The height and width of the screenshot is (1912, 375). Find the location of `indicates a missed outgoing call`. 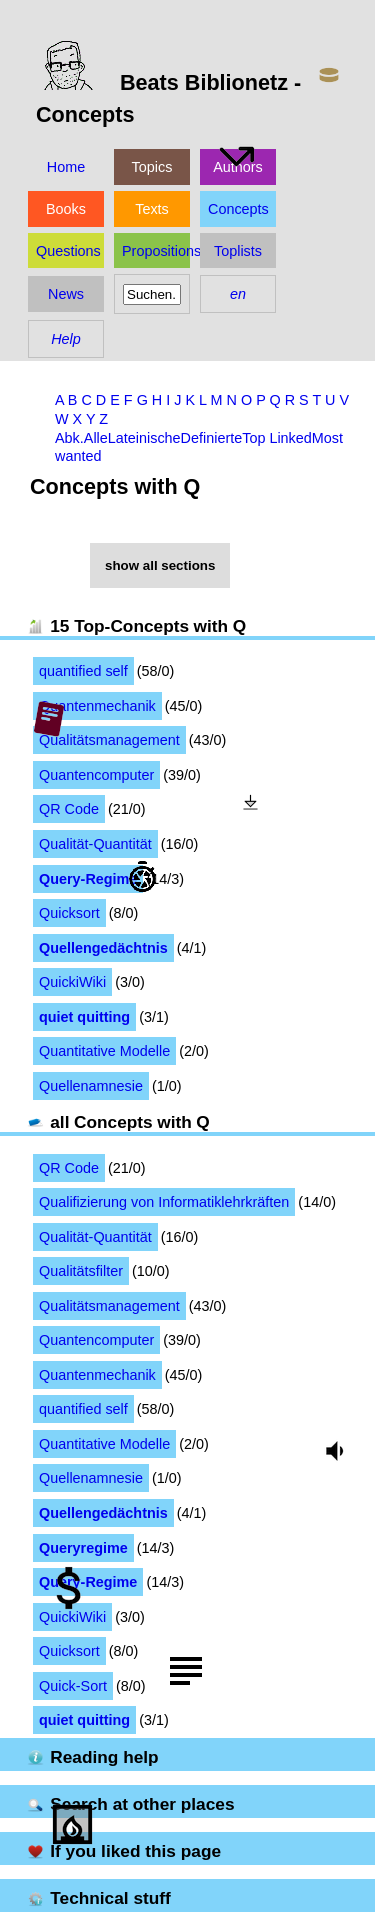

indicates a missed outgoing call is located at coordinates (236, 156).